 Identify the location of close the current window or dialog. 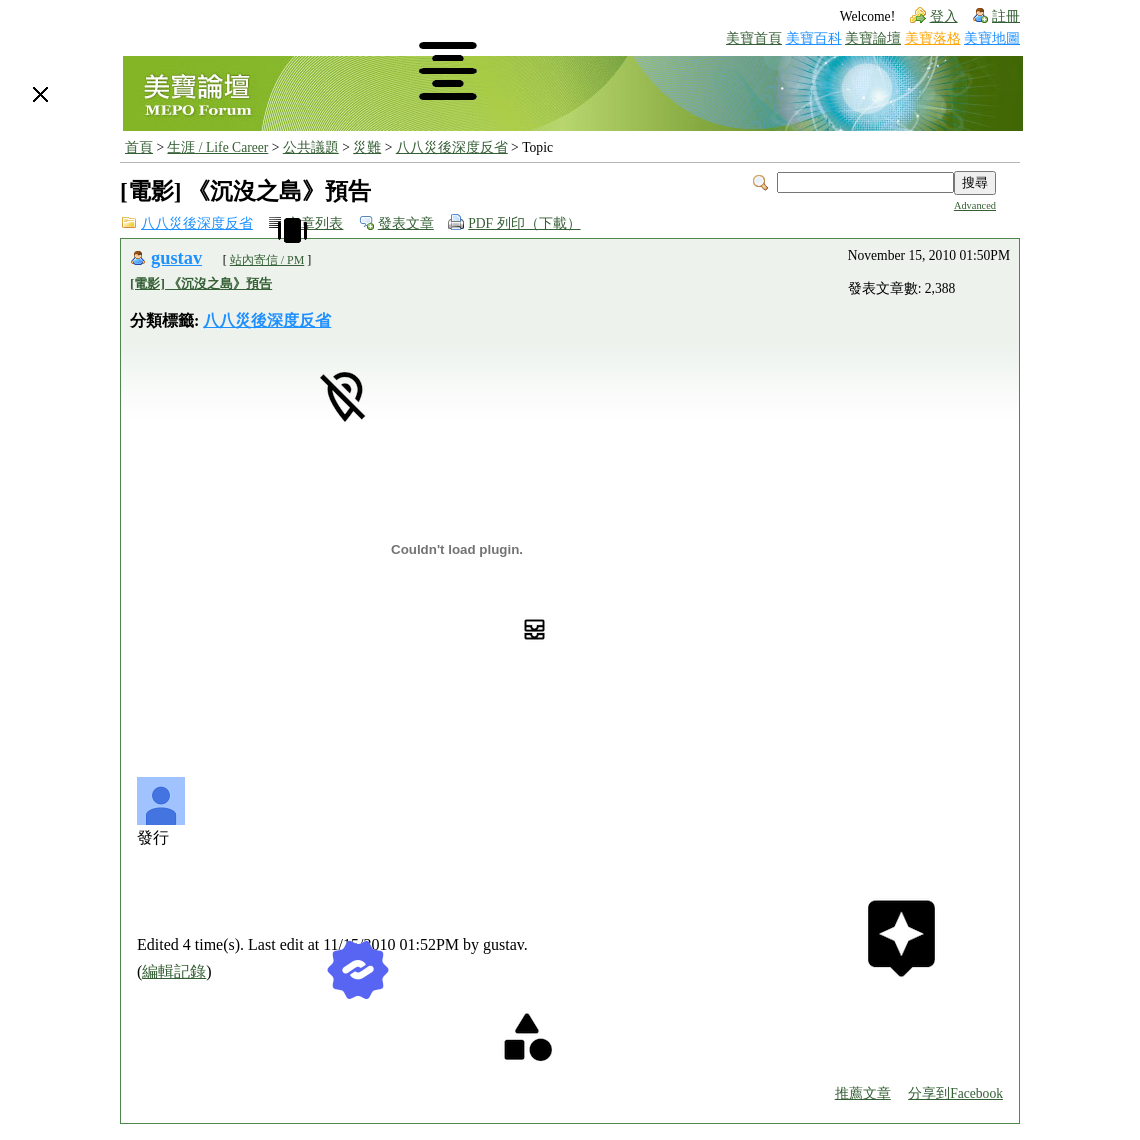
(40, 94).